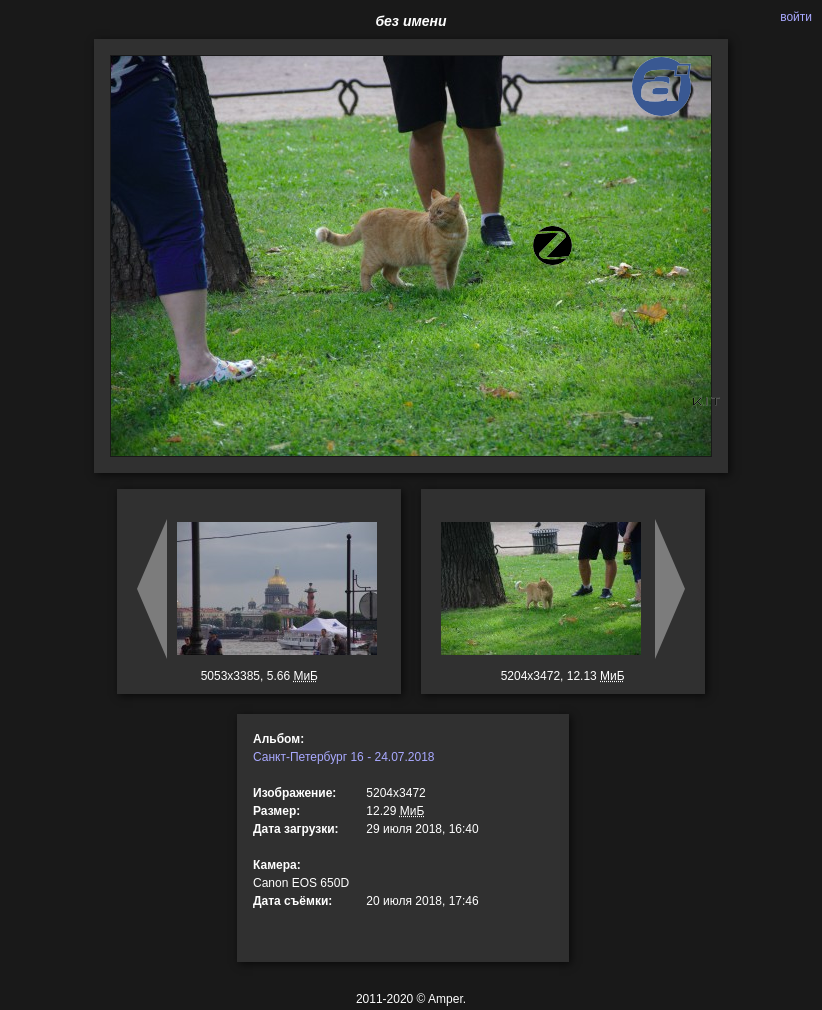  Describe the element at coordinates (552, 245) in the screenshot. I see `zigbee smart home protocol logo` at that location.